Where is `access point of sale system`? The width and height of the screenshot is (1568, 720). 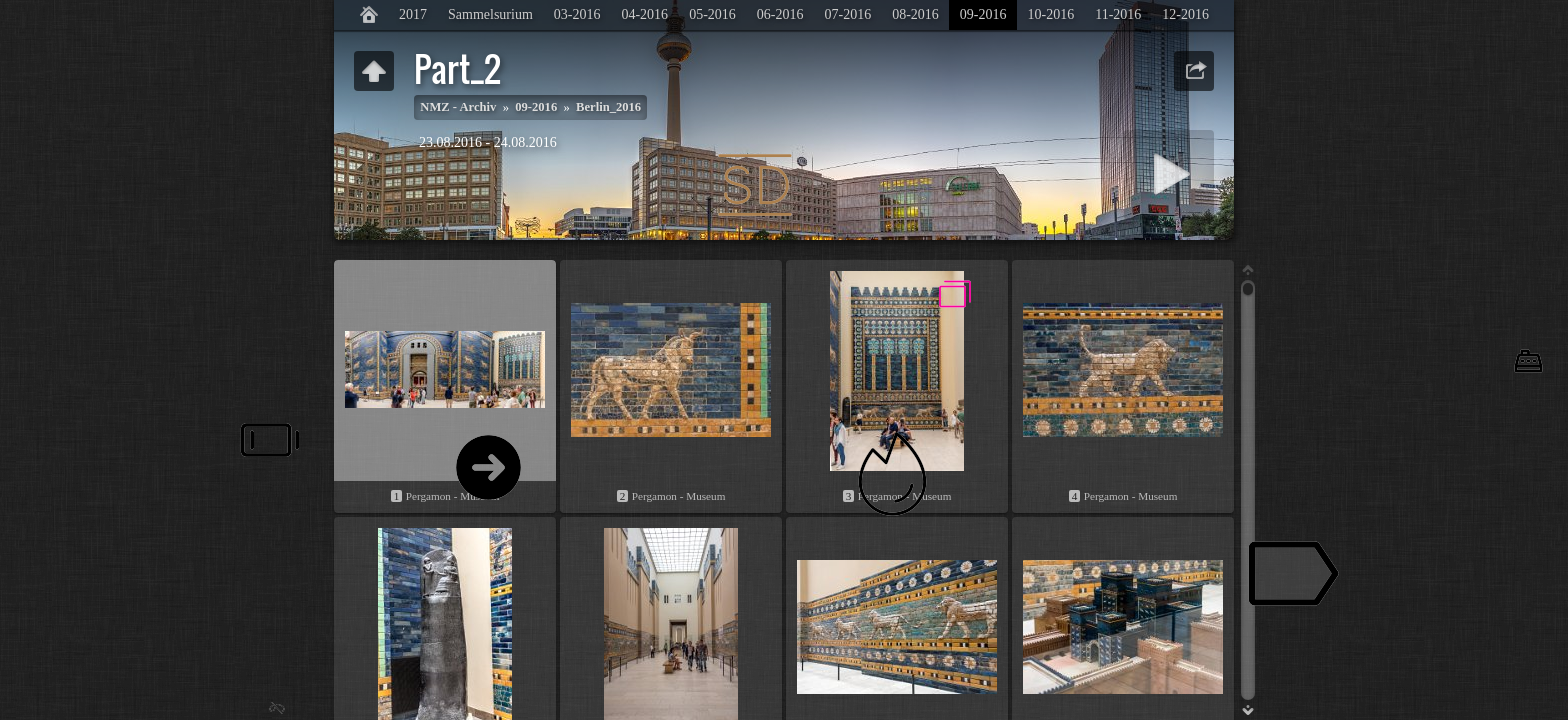 access point of sale system is located at coordinates (1528, 362).